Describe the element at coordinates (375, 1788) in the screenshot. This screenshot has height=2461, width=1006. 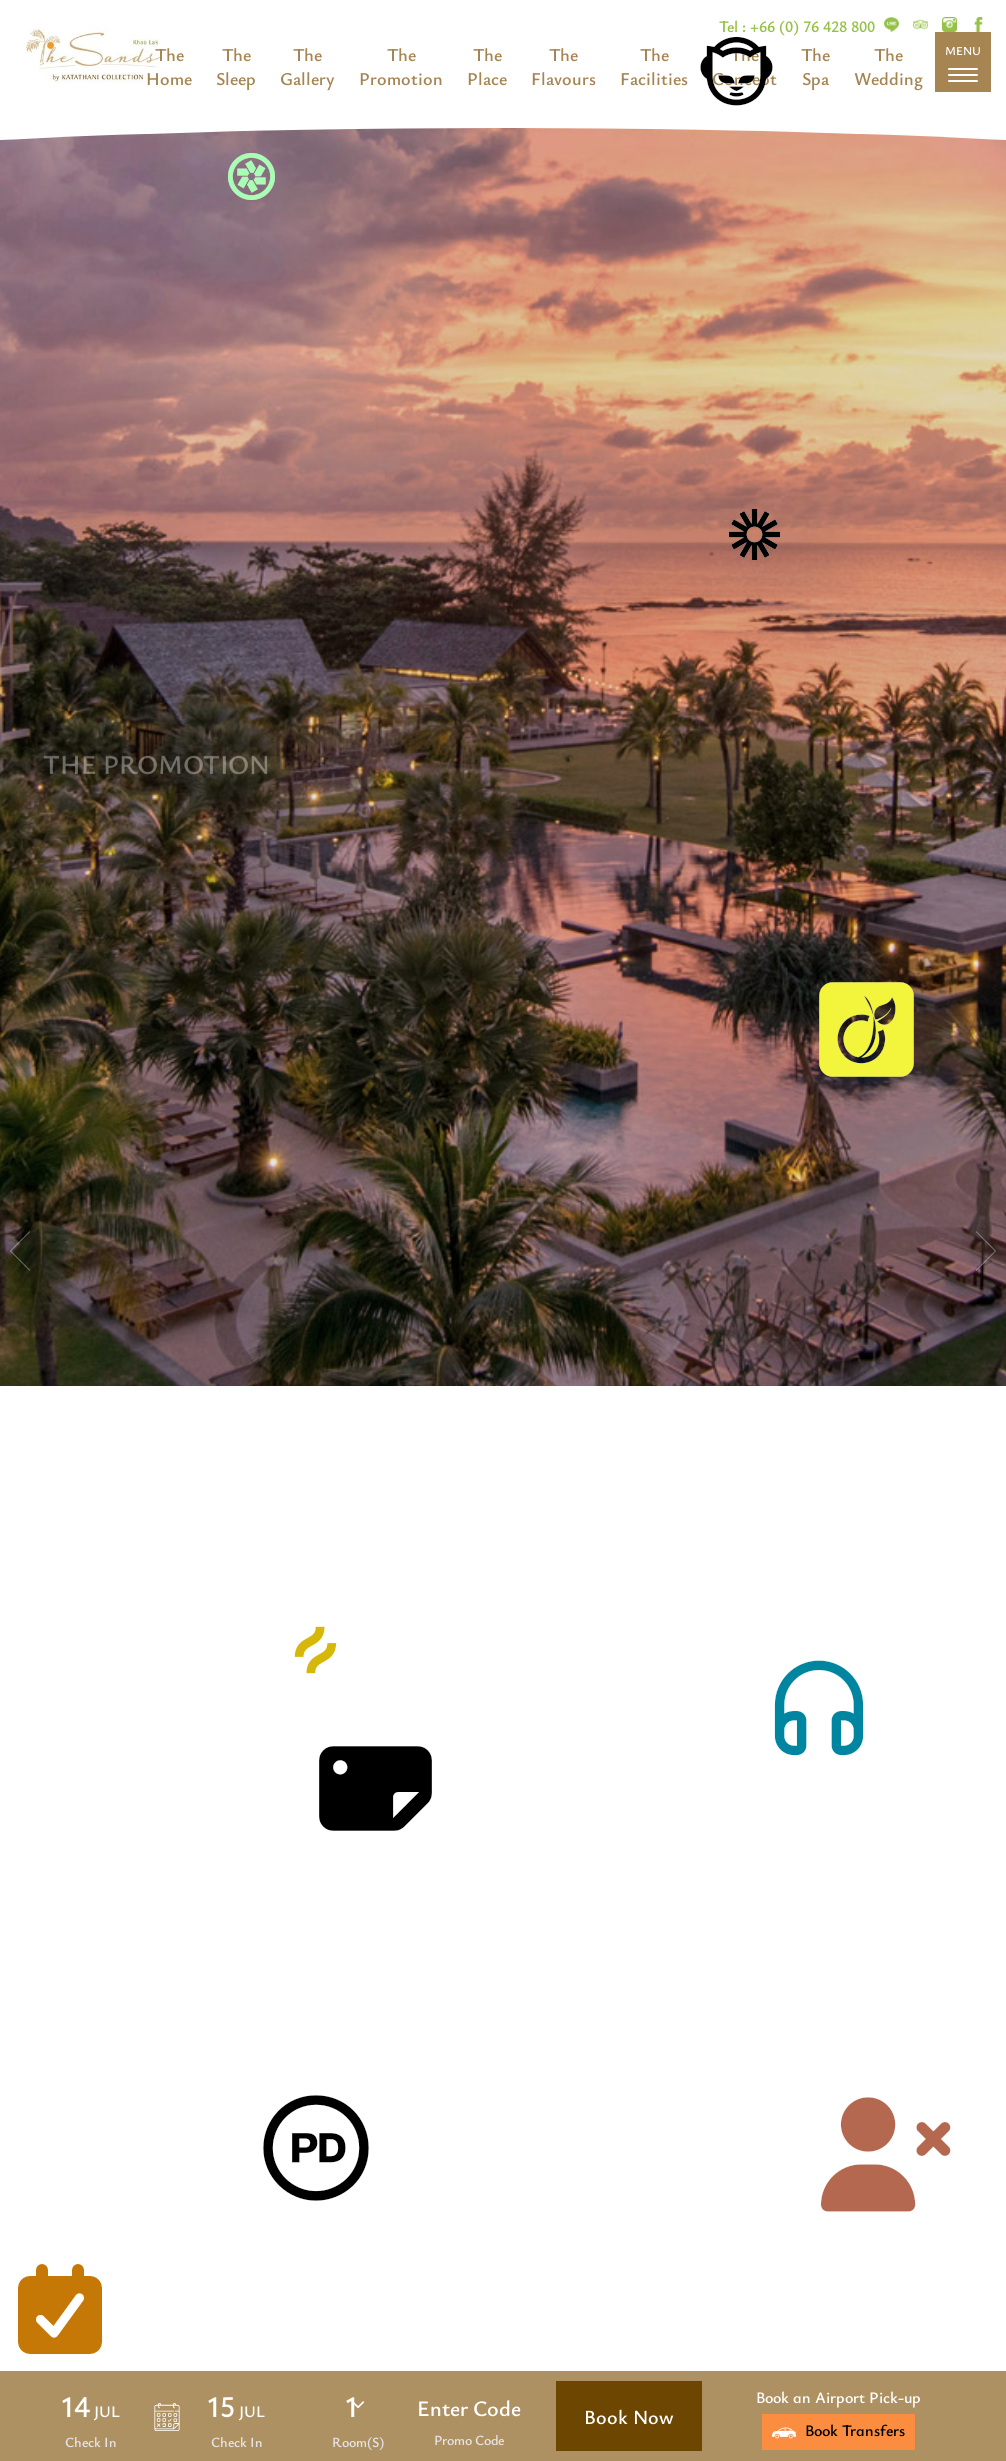
I see `indicates tarp or cover item` at that location.